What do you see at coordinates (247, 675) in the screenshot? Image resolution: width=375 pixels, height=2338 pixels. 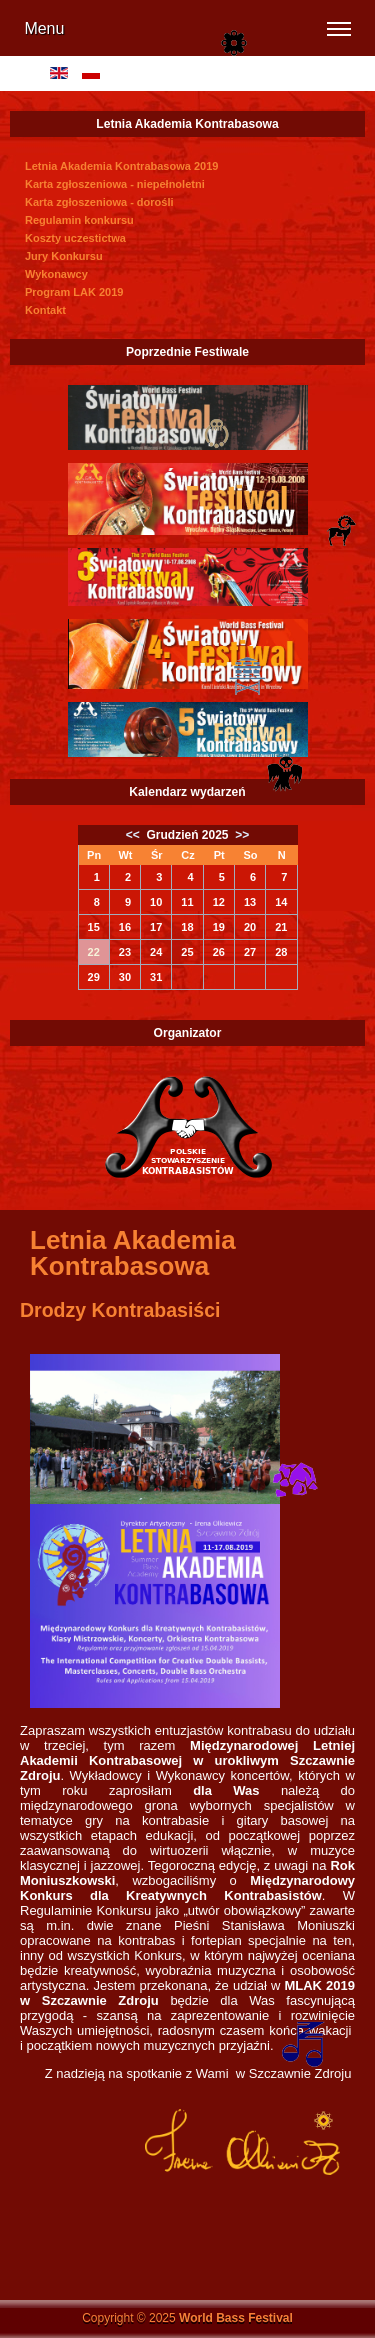 I see `indicates a water tower landmark or structure` at bounding box center [247, 675].